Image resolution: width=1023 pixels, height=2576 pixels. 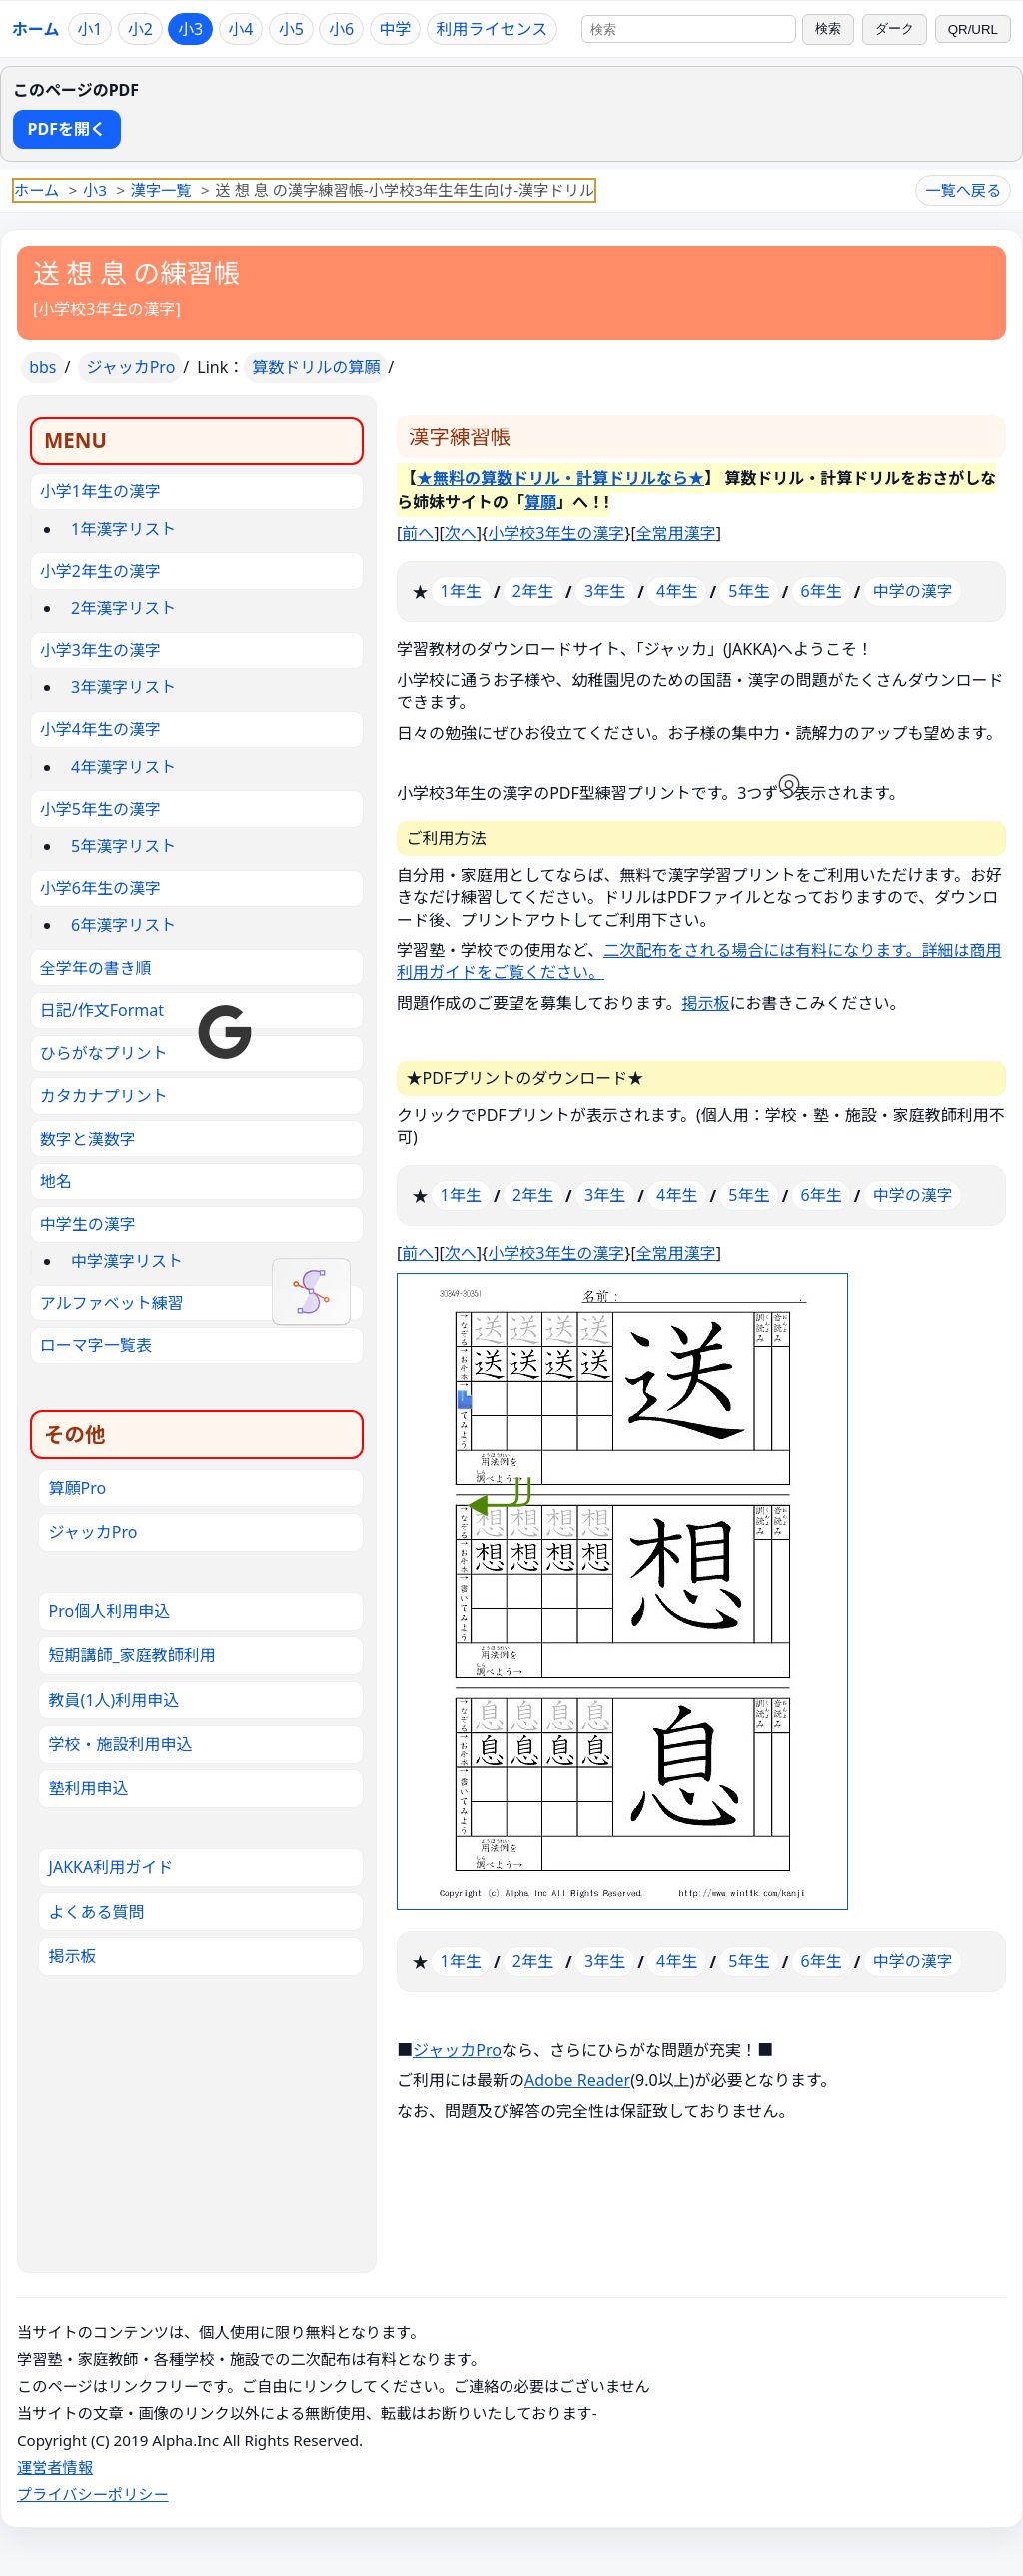 What do you see at coordinates (498, 1496) in the screenshot?
I see `reply to all recipients in an email thread` at bounding box center [498, 1496].